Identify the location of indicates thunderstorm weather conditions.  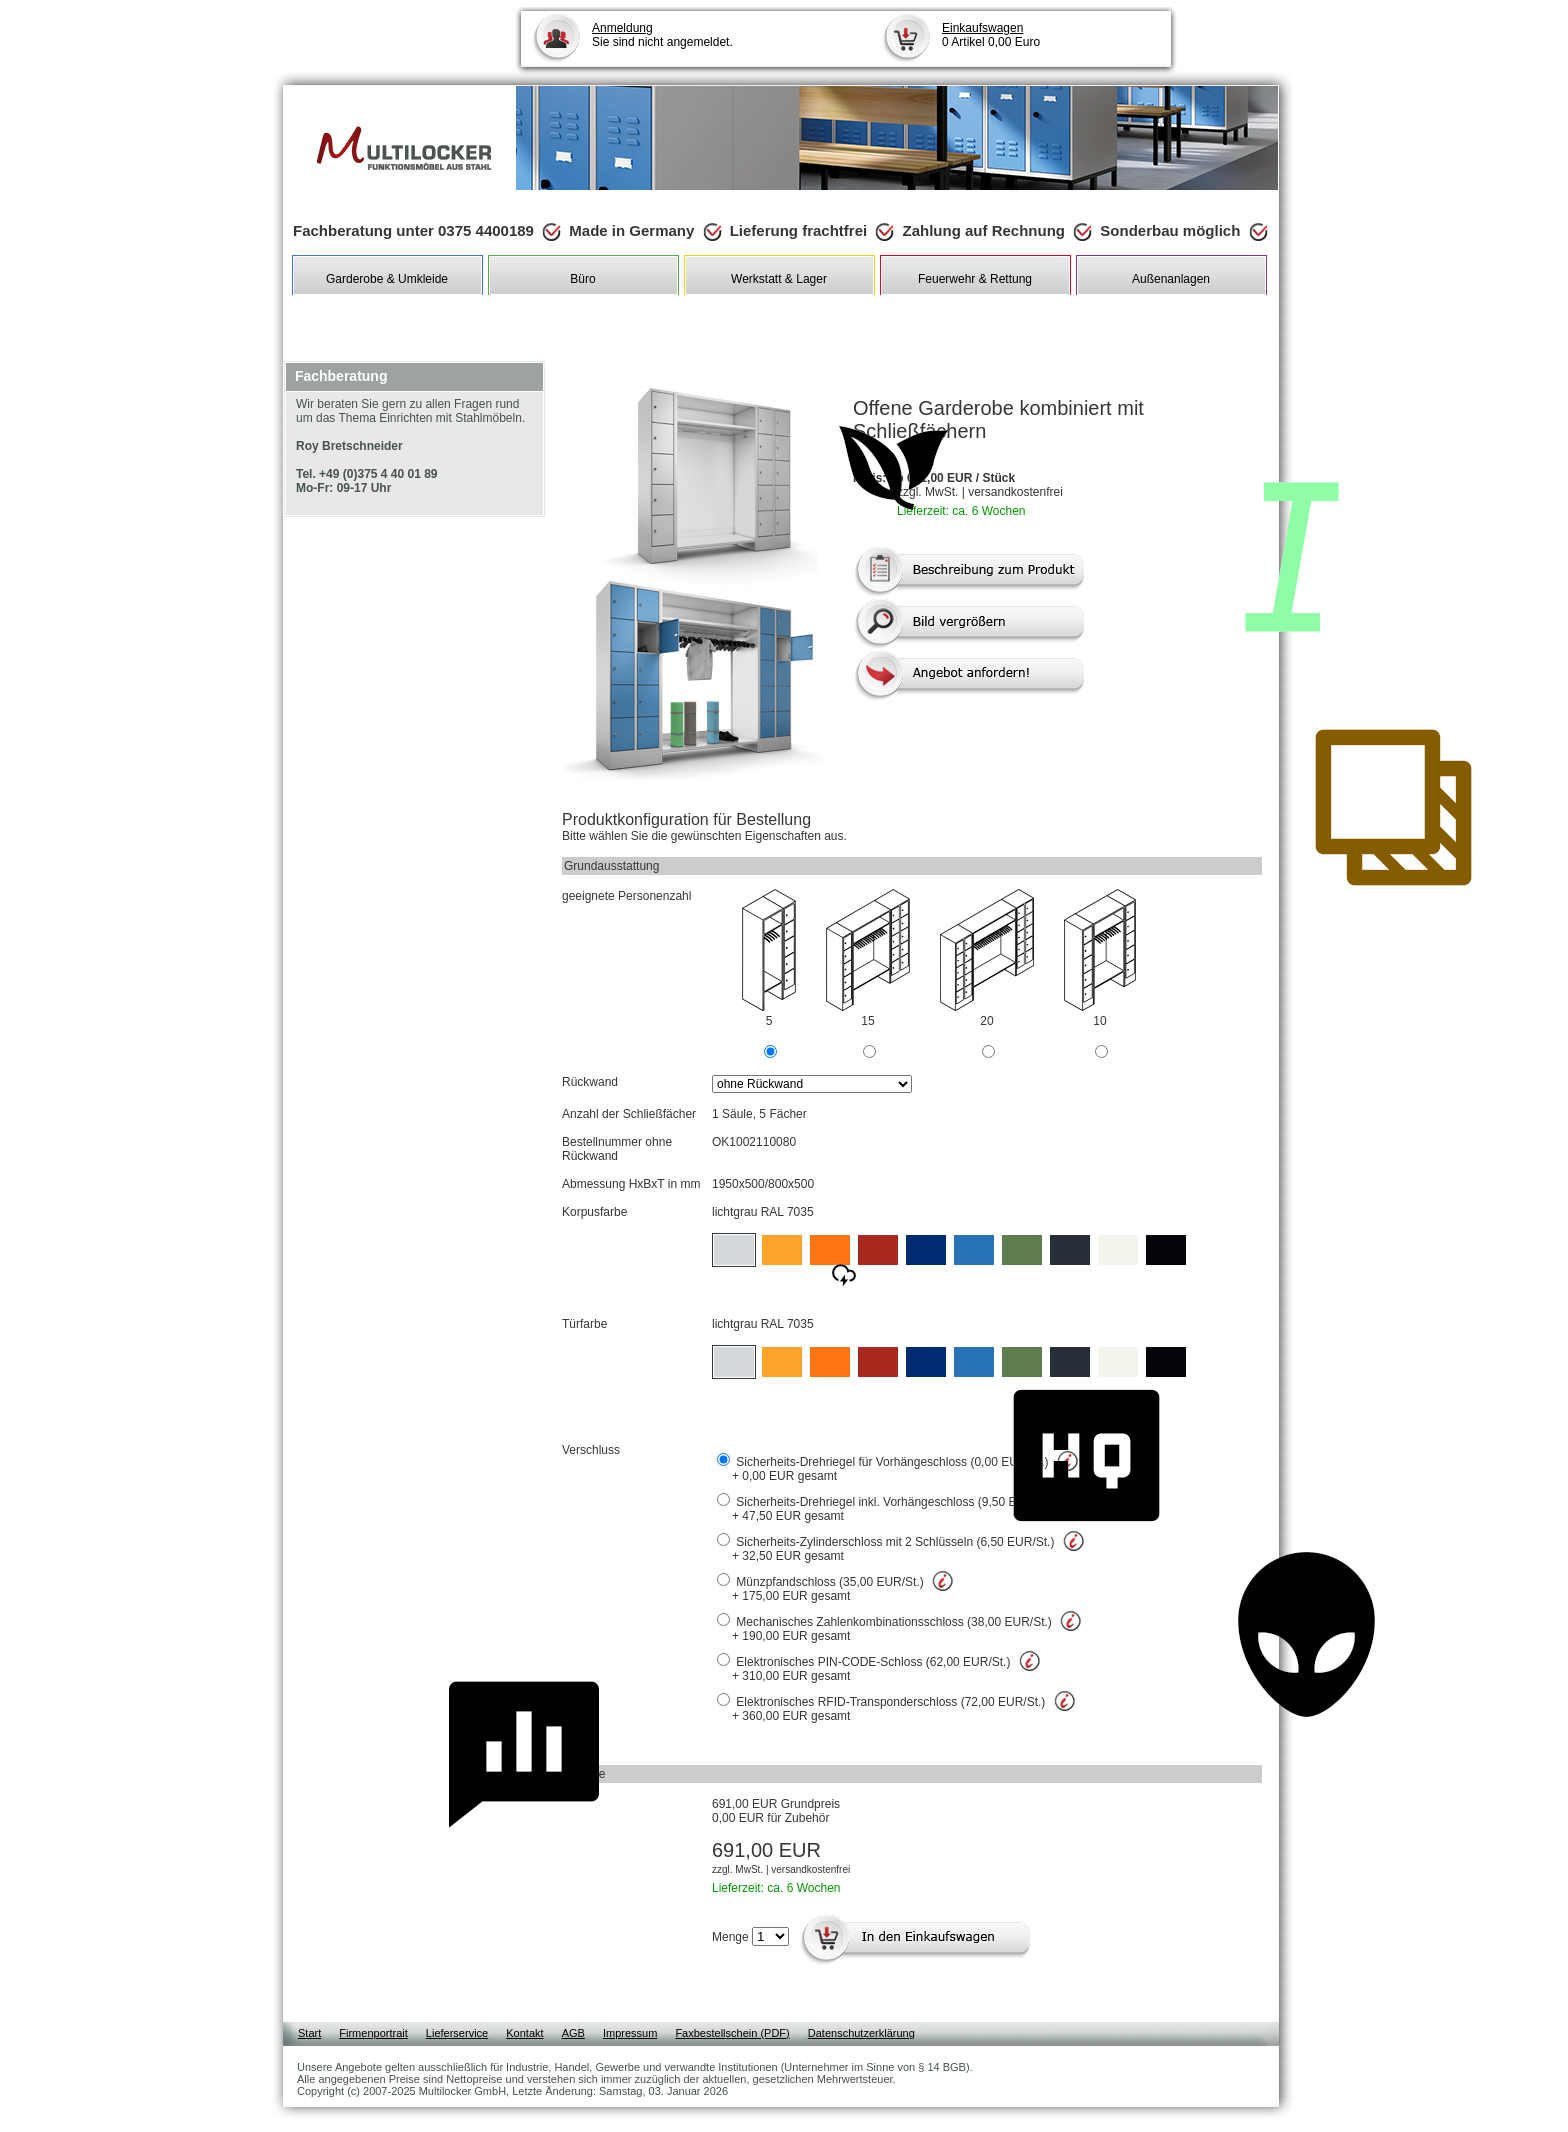
(844, 1275).